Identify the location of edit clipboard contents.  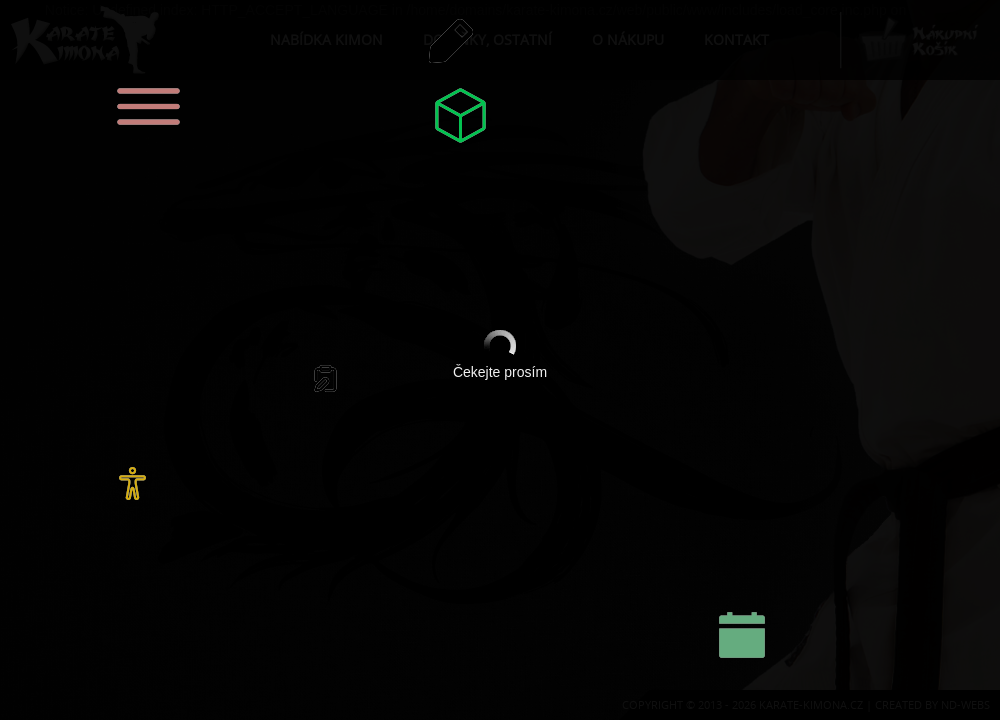
(325, 378).